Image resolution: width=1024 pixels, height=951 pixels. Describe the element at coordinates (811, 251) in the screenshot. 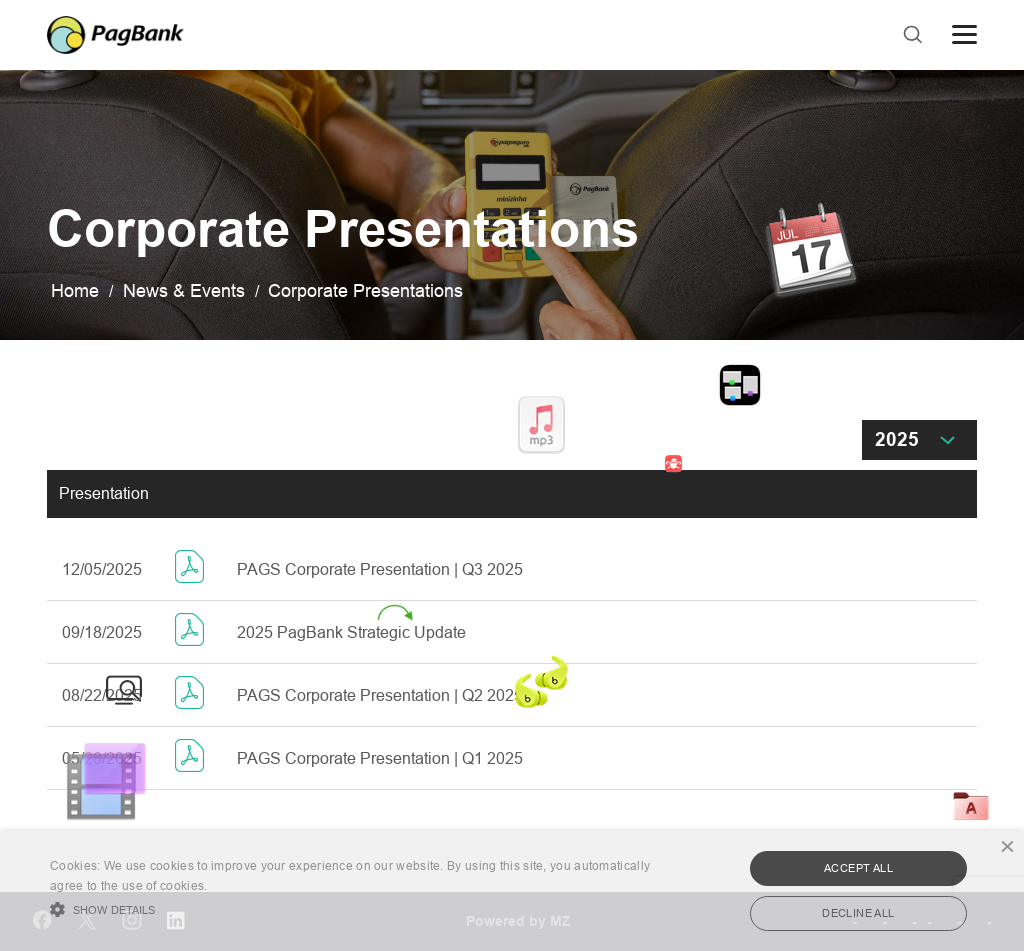

I see `access calendar preferences or settings` at that location.